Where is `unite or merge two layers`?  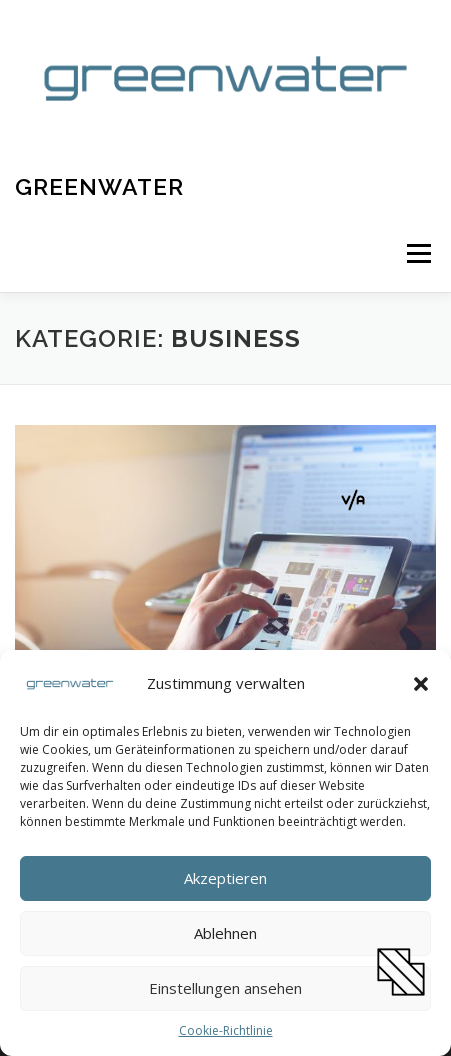 unite or merge two layers is located at coordinates (401, 972).